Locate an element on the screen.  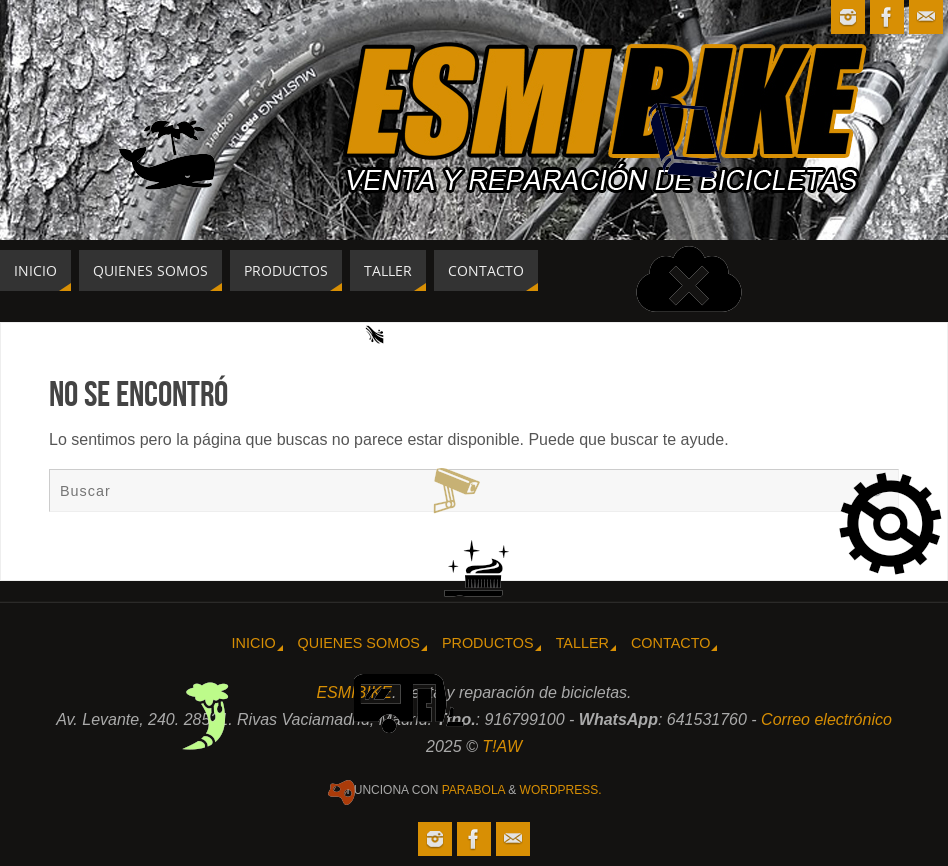
access your library or reading list is located at coordinates (684, 140).